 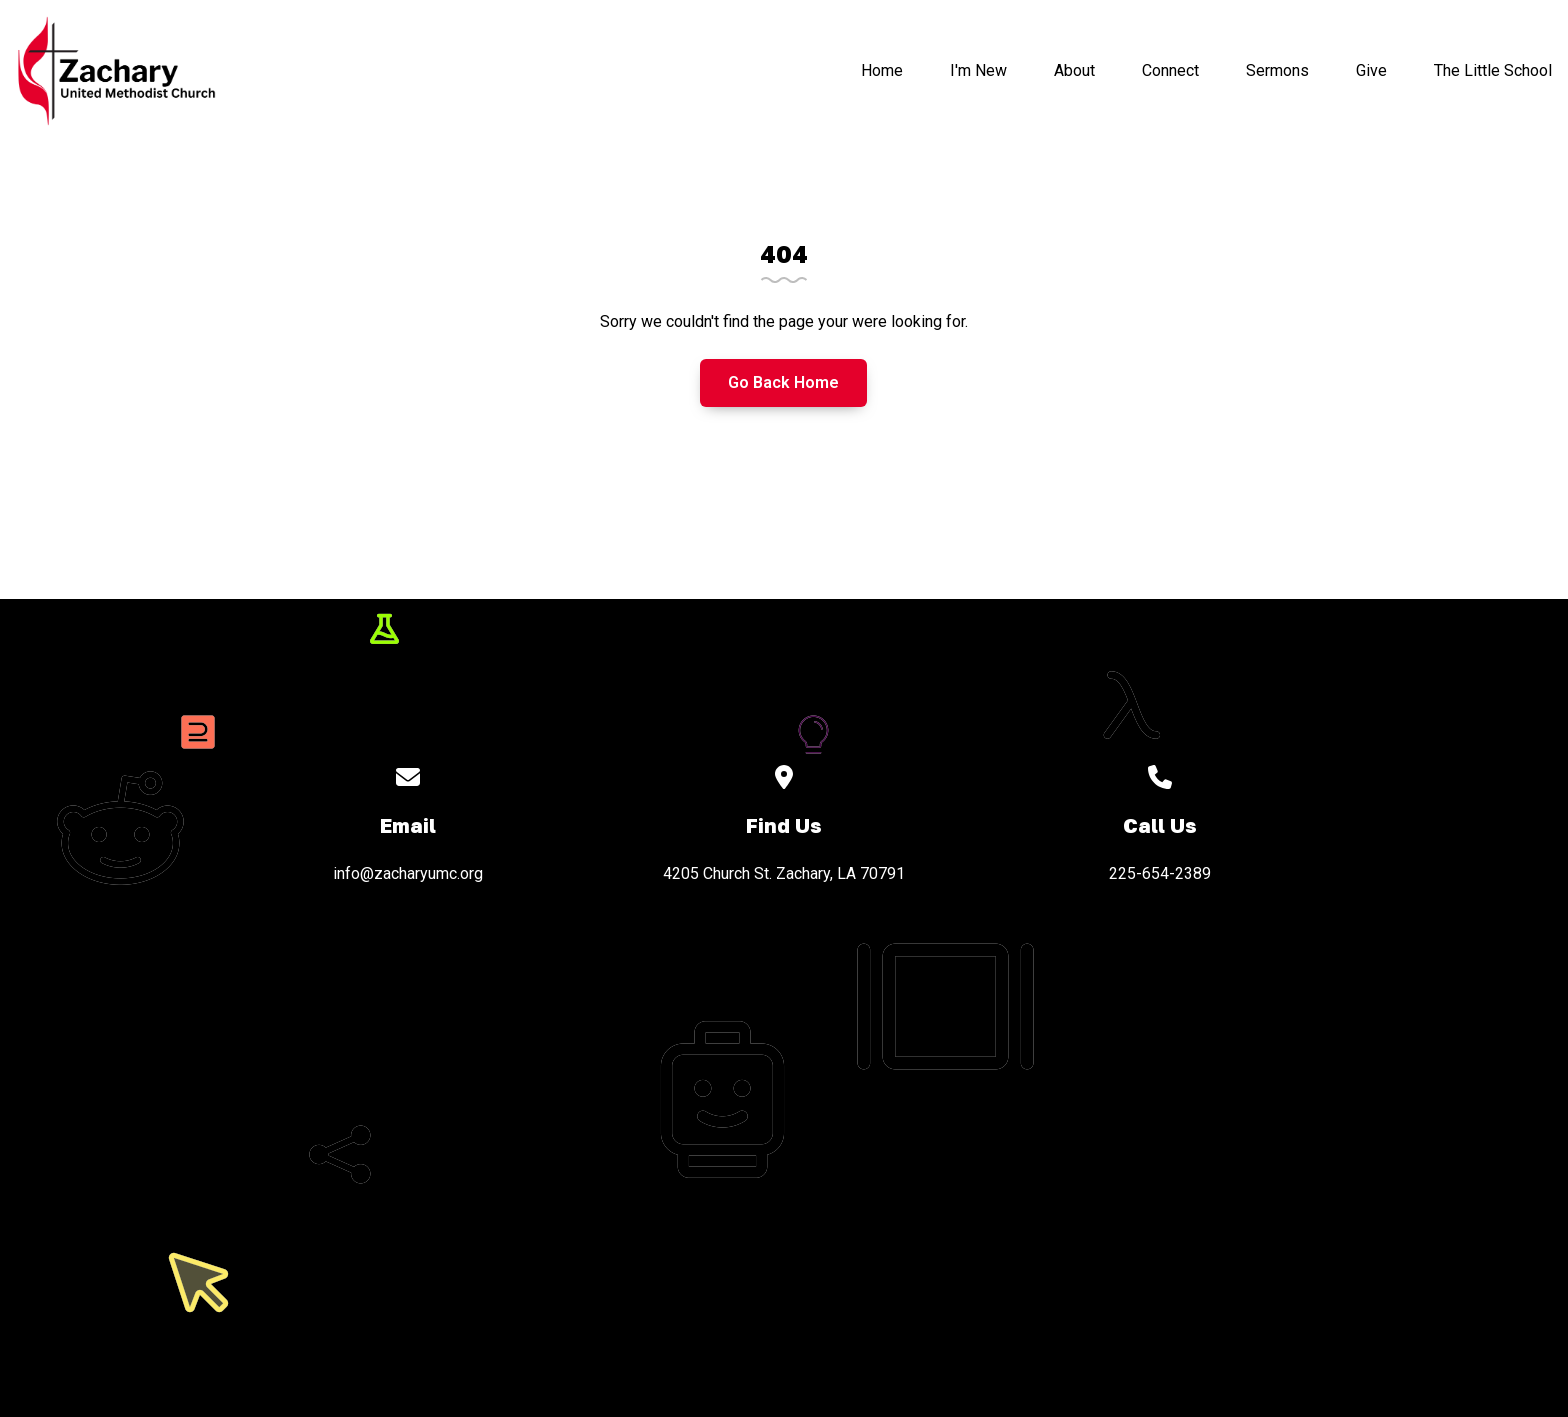 What do you see at coordinates (1130, 705) in the screenshot?
I see `access lambda or serverless function settings` at bounding box center [1130, 705].